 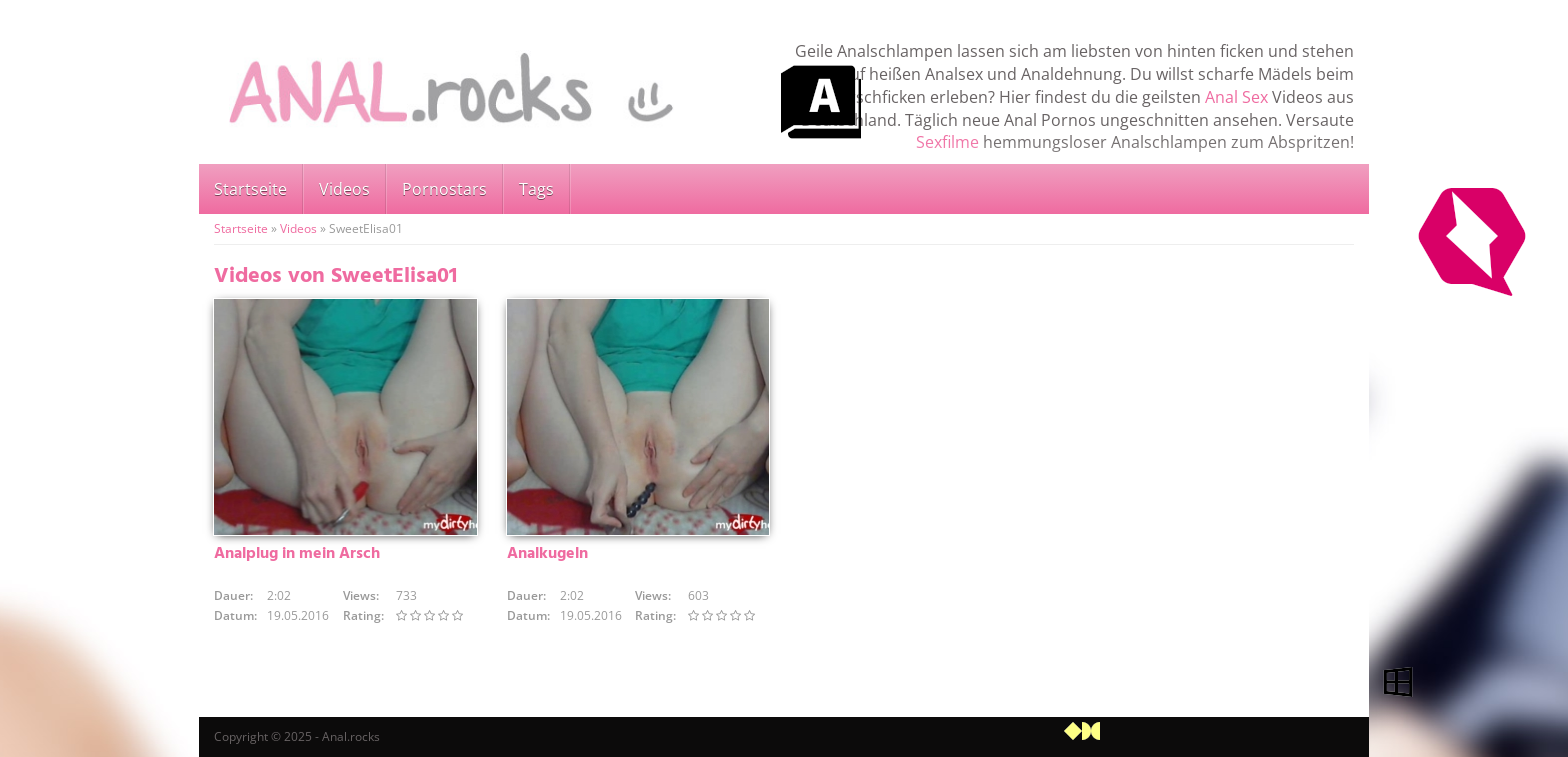 I want to click on qwik framework logo, so click(x=1472, y=242).